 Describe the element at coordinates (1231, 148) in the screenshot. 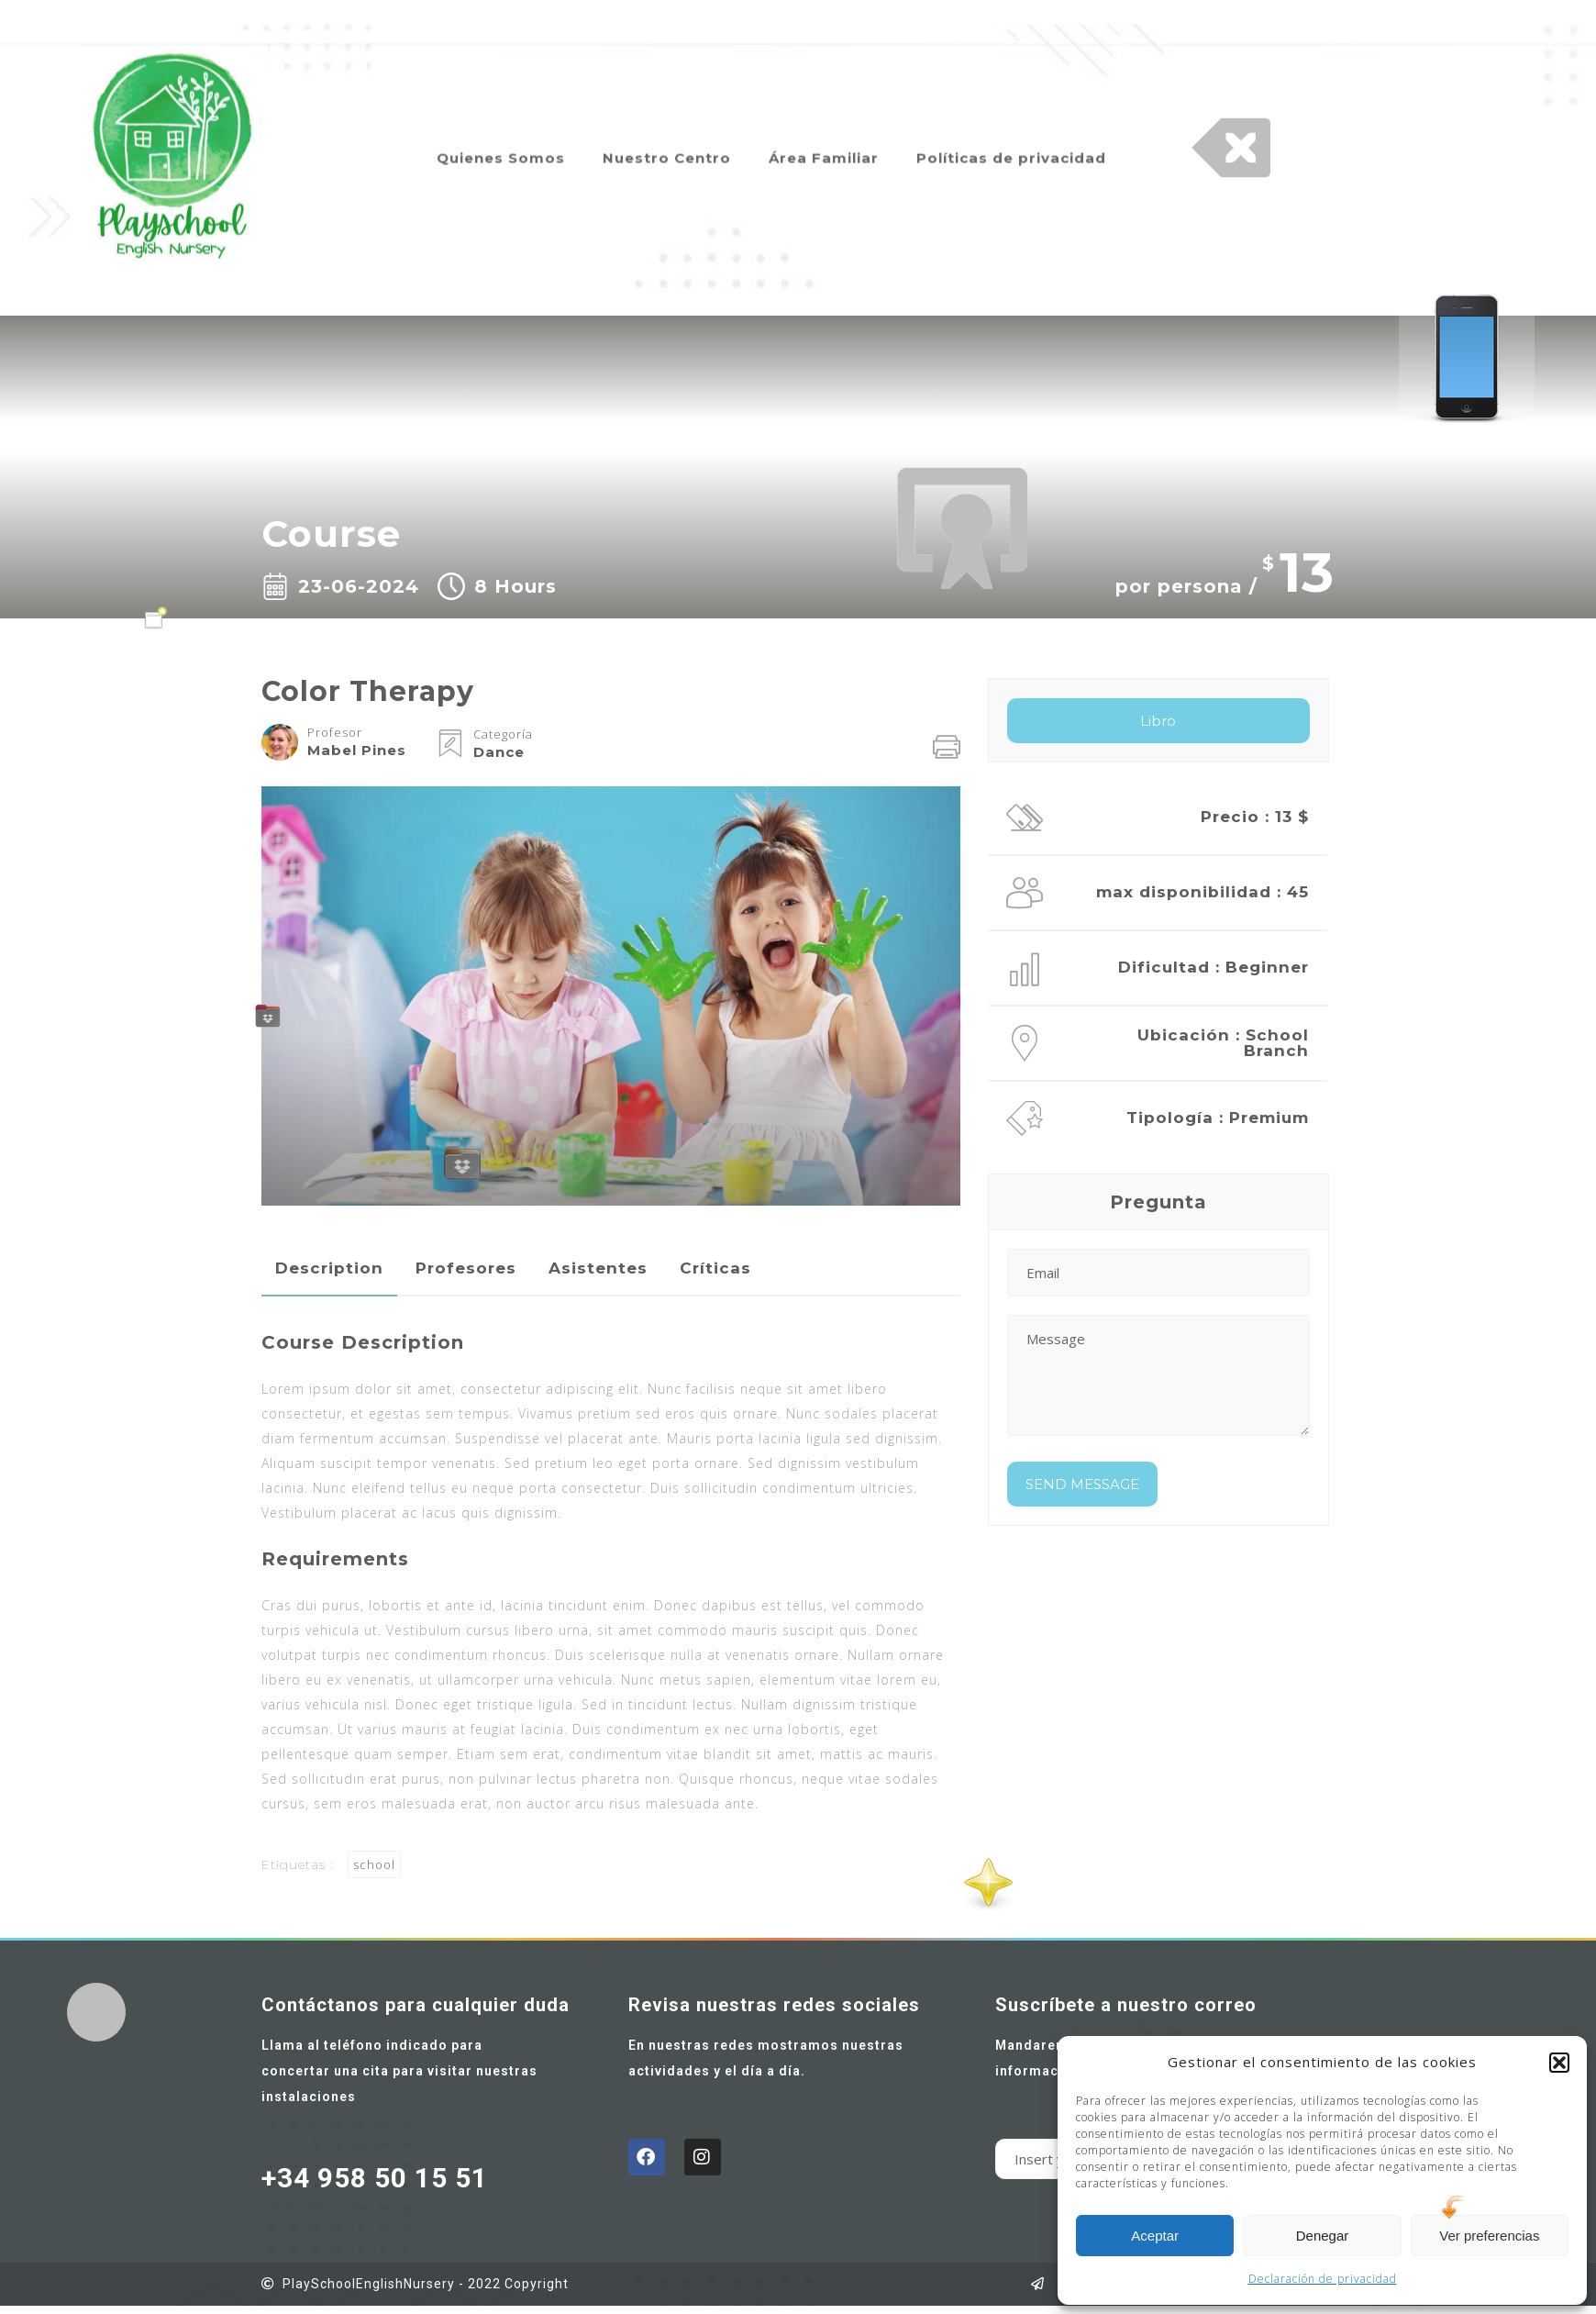

I see `clear or remove a tag` at that location.